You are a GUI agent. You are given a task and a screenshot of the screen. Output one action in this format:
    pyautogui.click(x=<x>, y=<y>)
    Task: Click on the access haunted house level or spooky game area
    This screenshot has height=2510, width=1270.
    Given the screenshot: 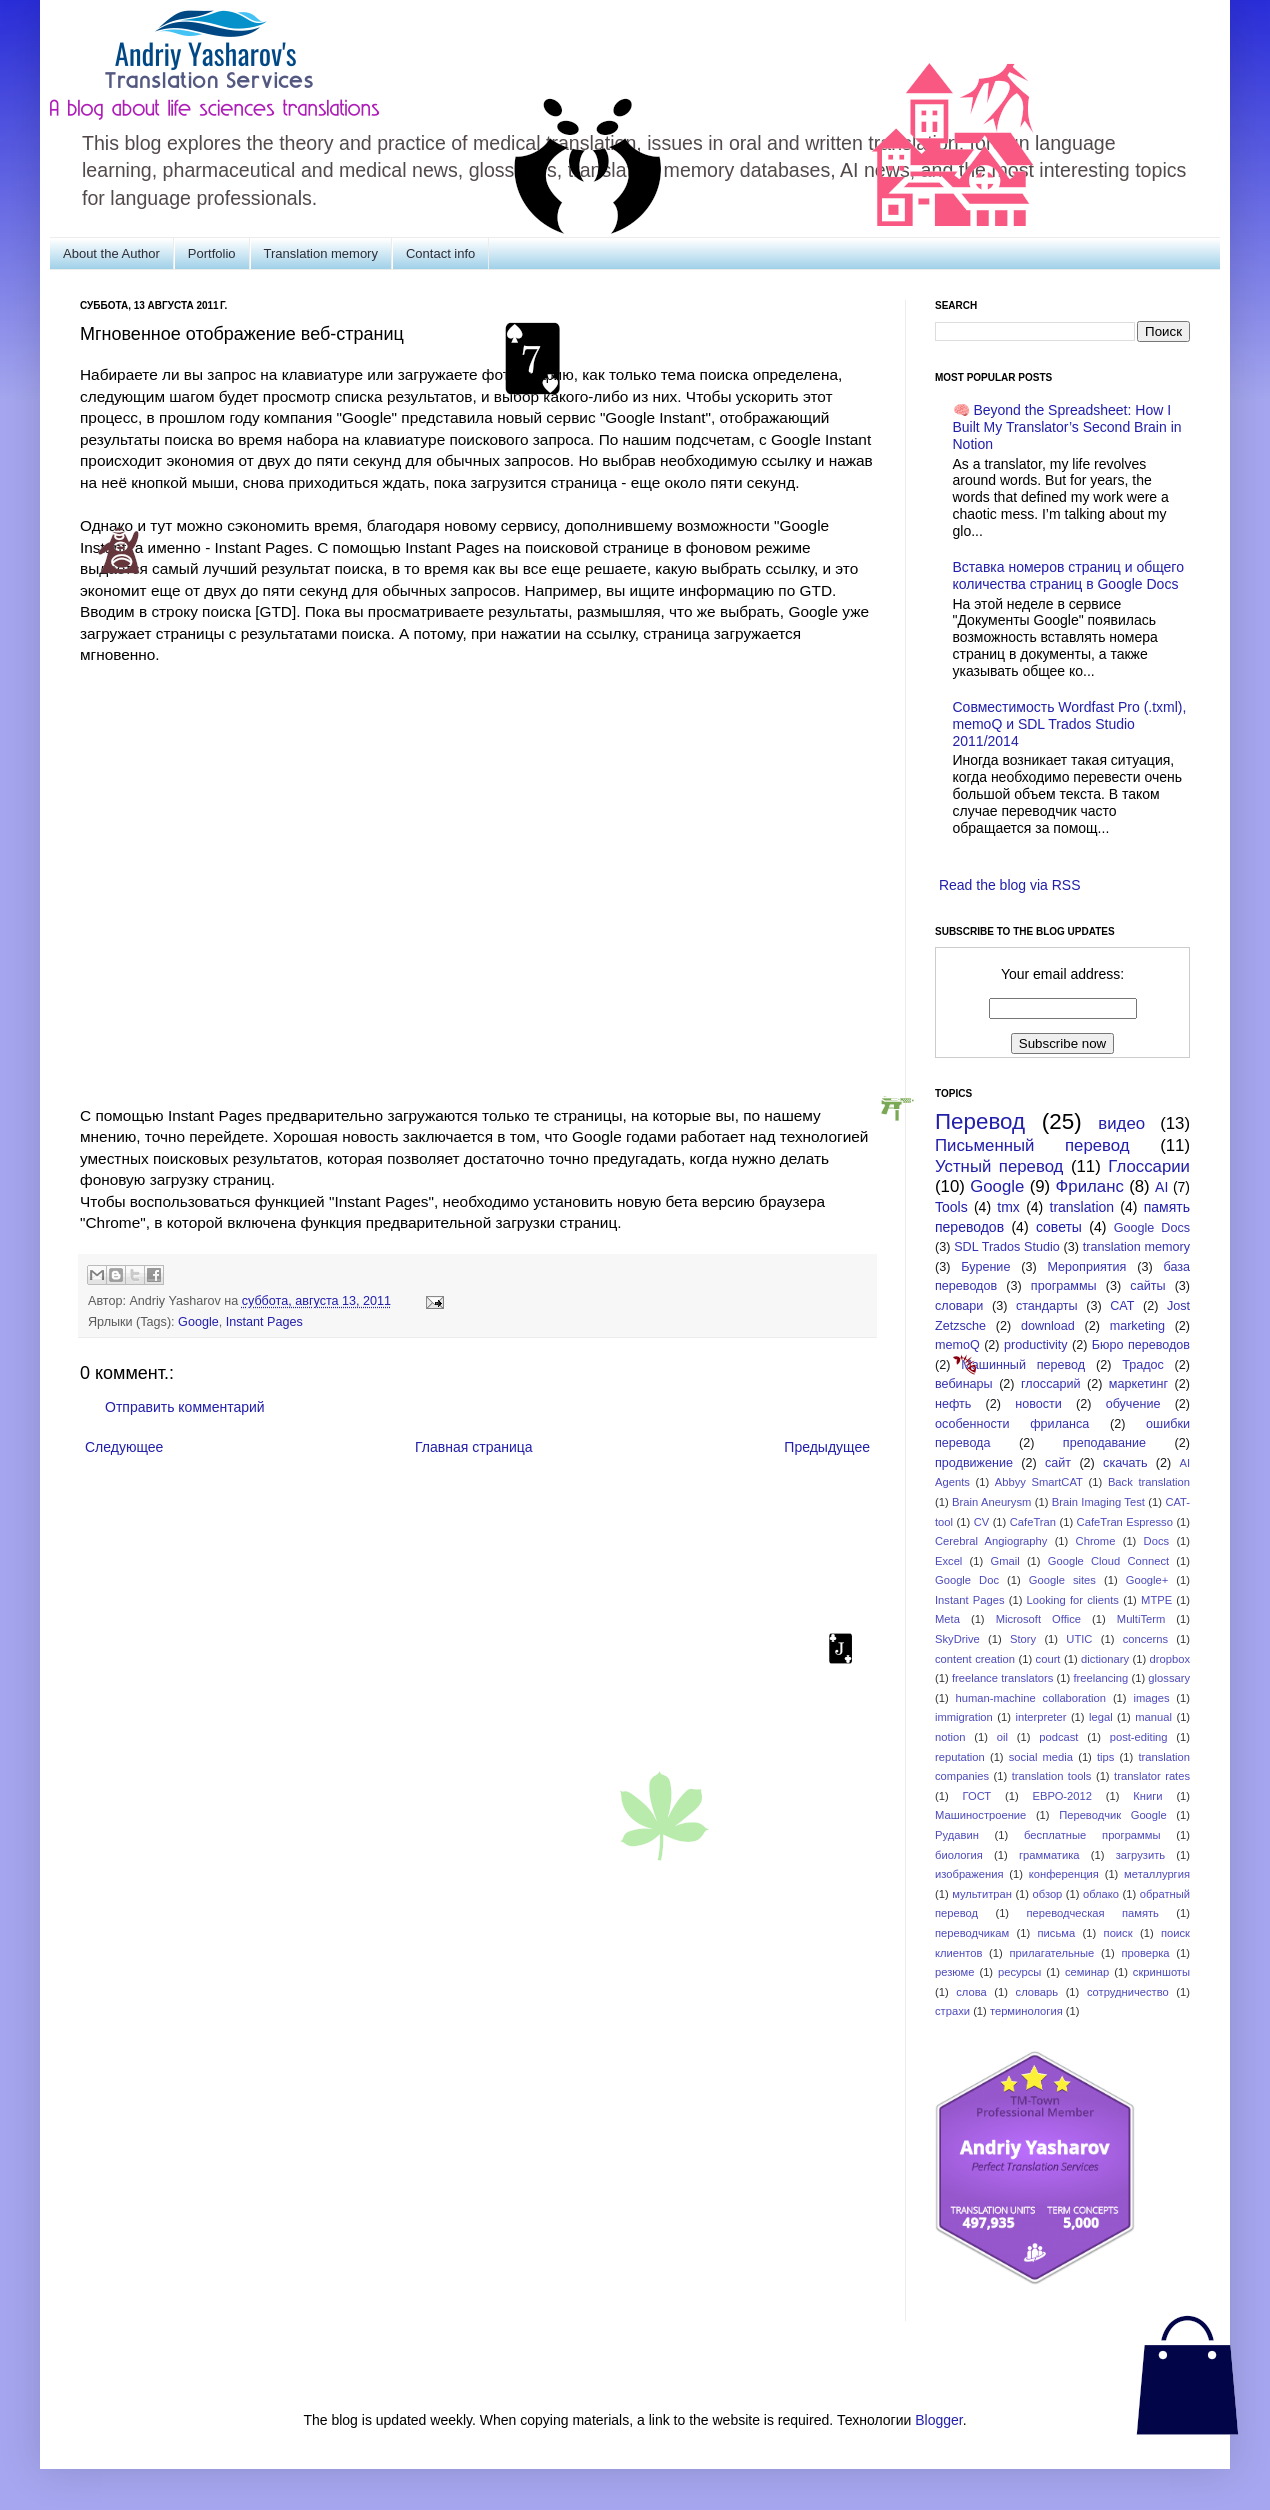 What is the action you would take?
    pyautogui.click(x=952, y=144)
    